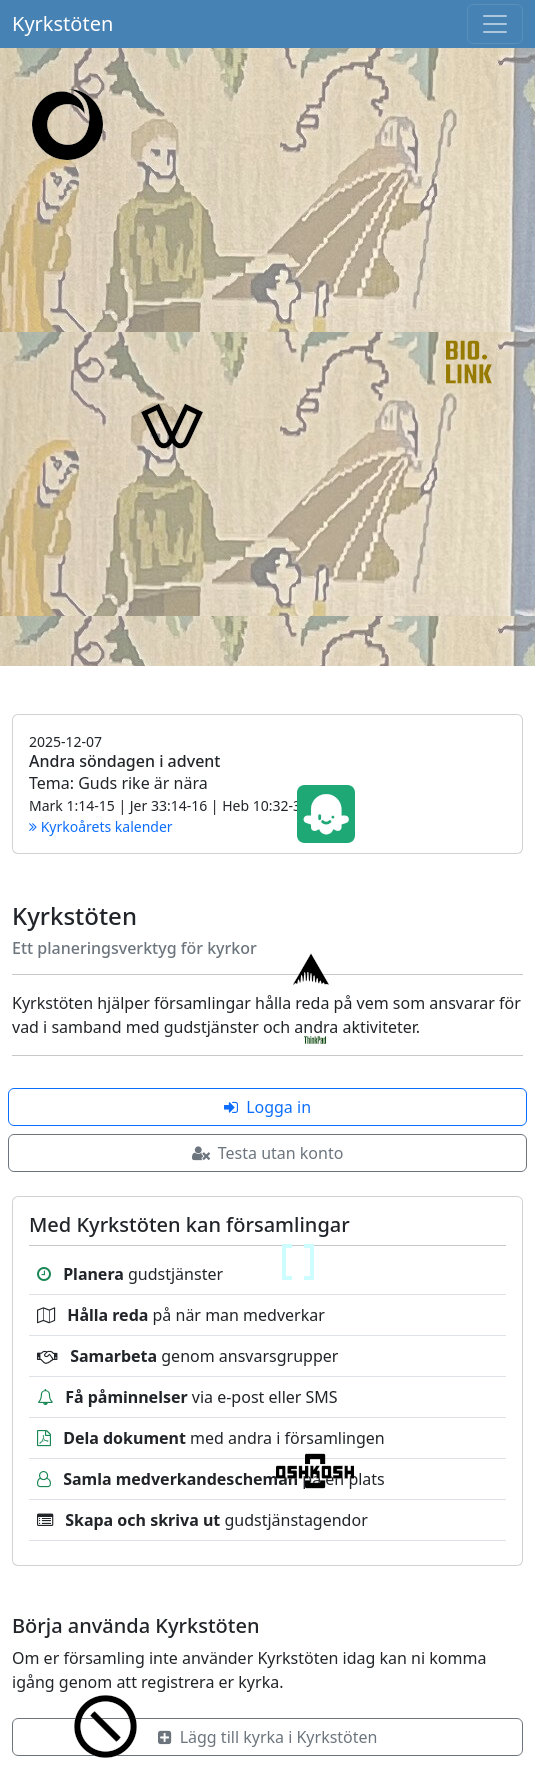  I want to click on singlestore database service, so click(67, 124).